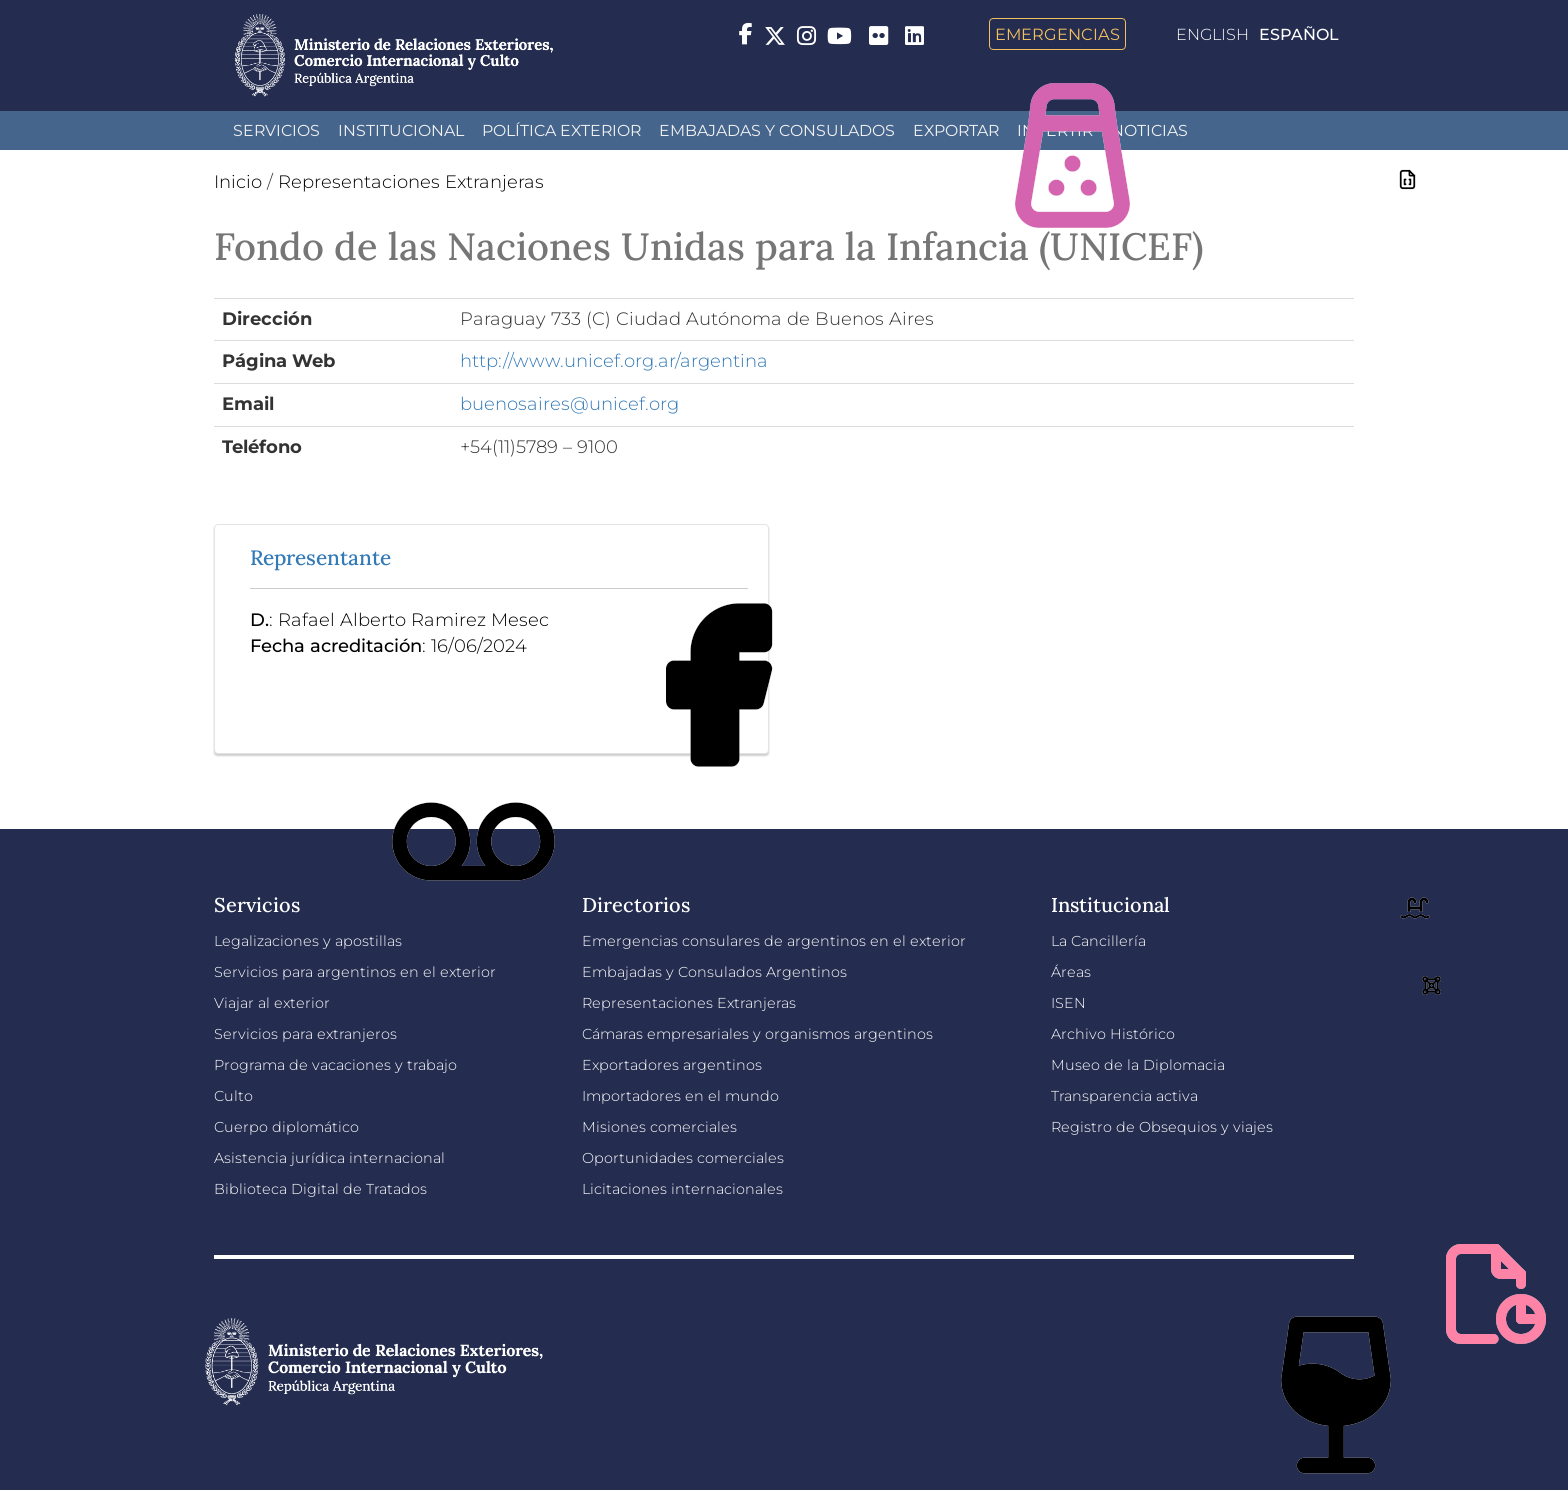 The height and width of the screenshot is (1491, 1568). What do you see at coordinates (1496, 1294) in the screenshot?
I see `view file analytics or report` at bounding box center [1496, 1294].